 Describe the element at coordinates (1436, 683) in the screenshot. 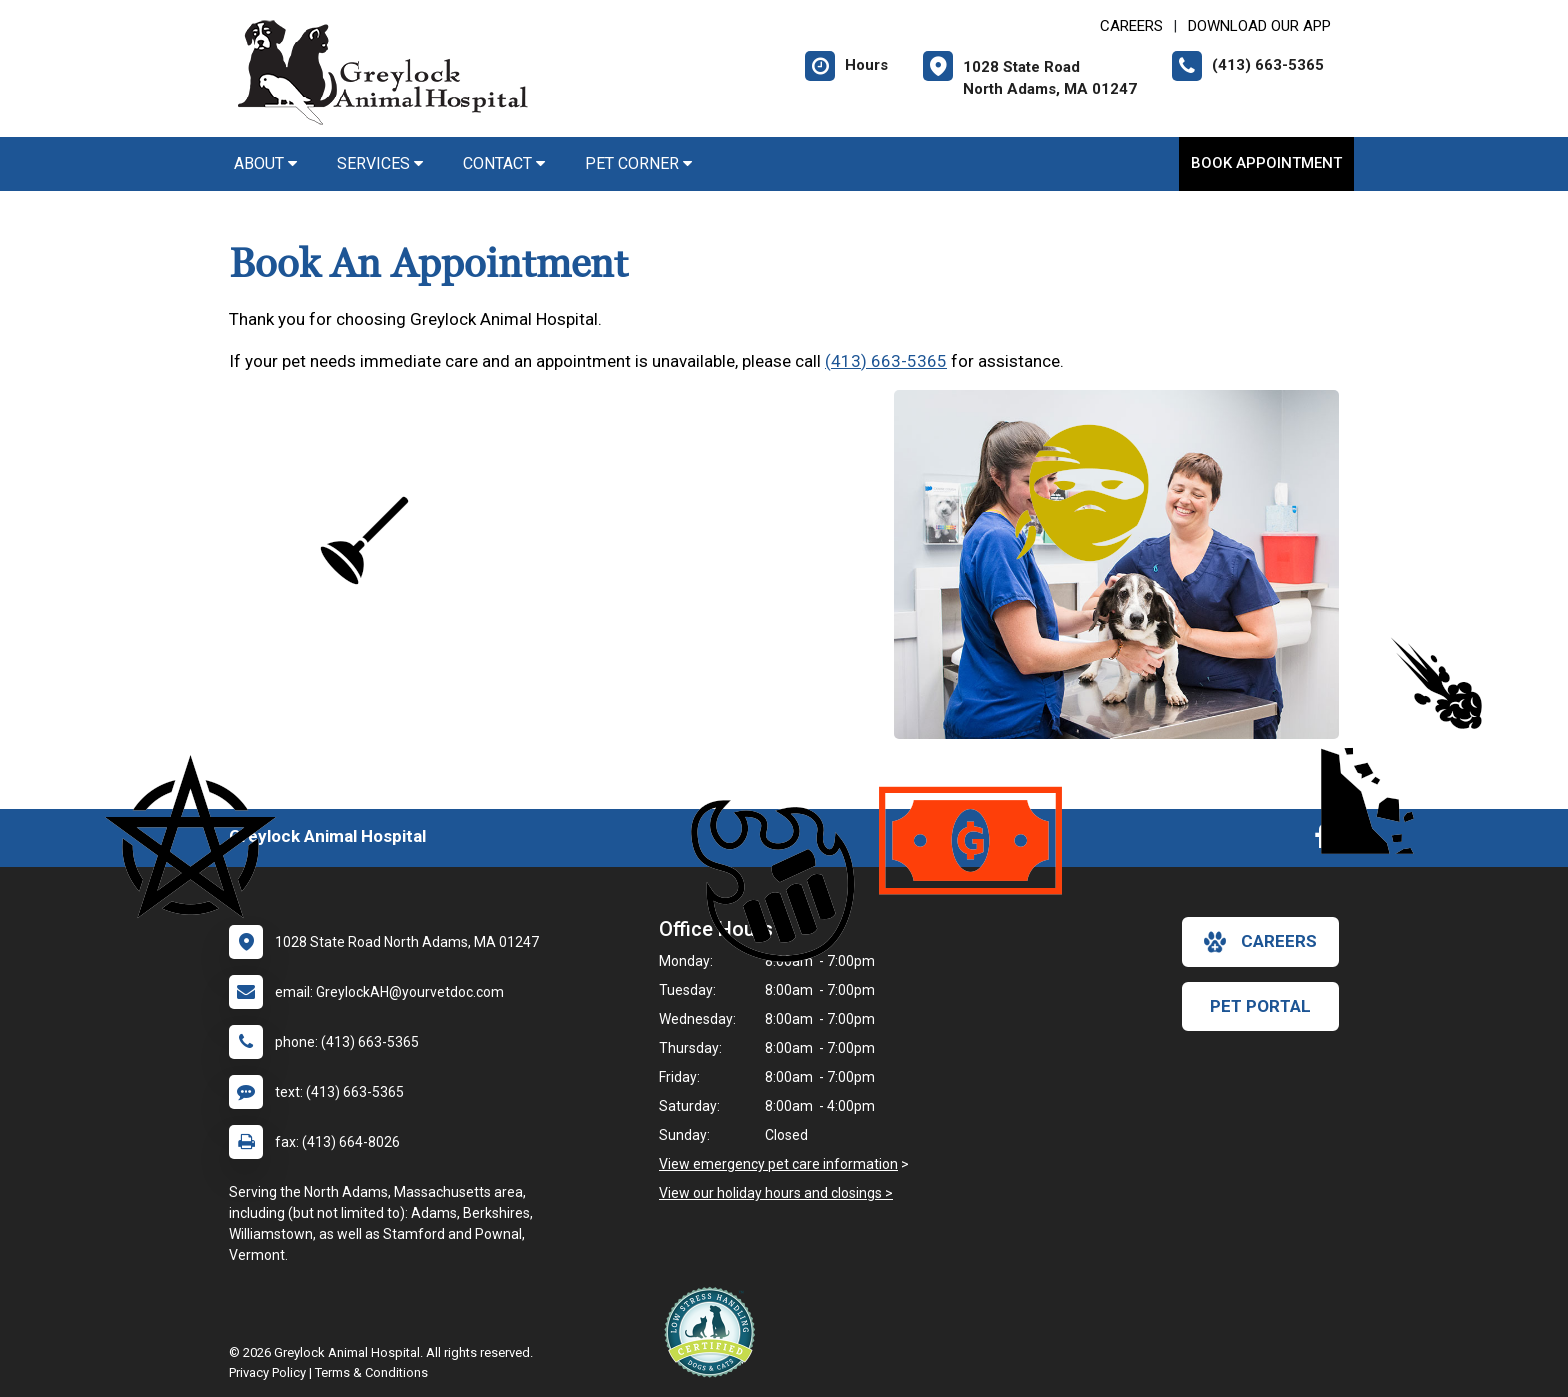

I see `activate steam or vapor ability` at that location.